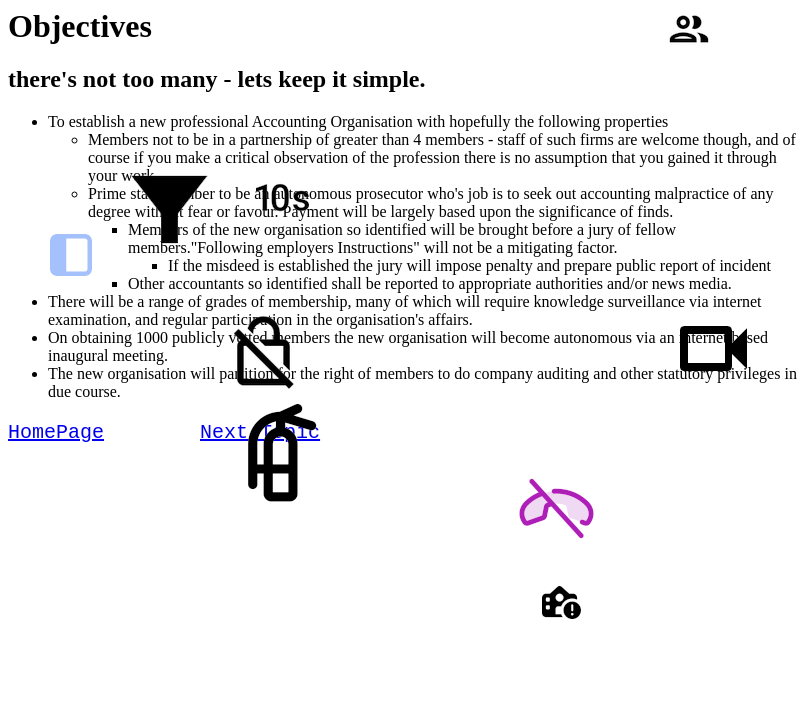 The width and height of the screenshot is (812, 720). What do you see at coordinates (71, 255) in the screenshot?
I see `toggle sidebar panel visibility` at bounding box center [71, 255].